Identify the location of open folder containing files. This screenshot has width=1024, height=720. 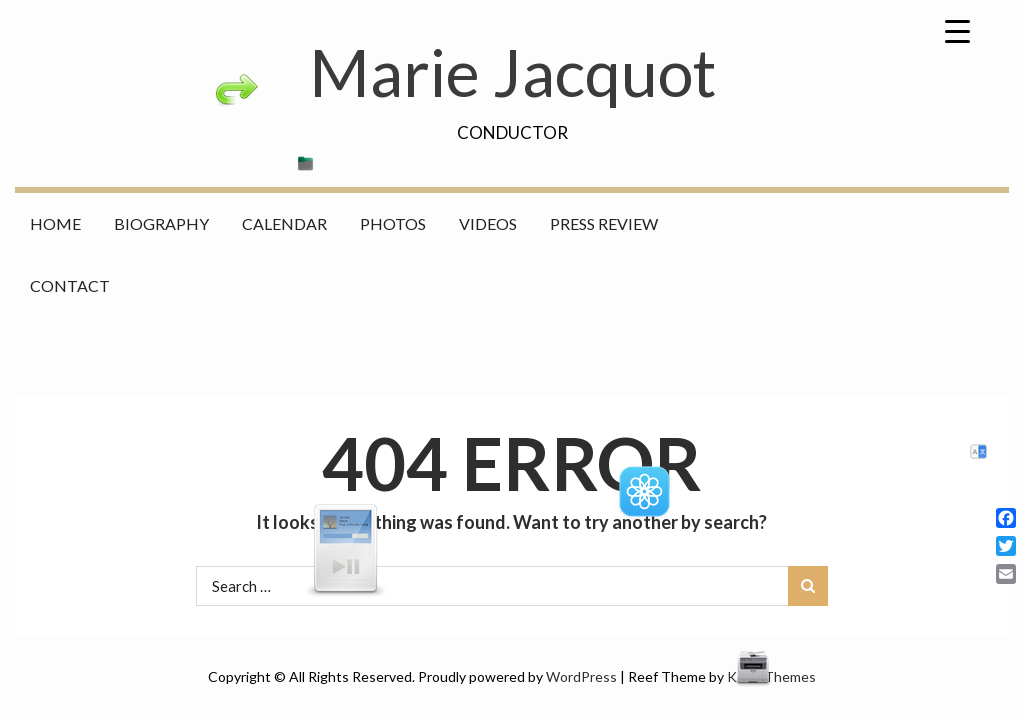
(305, 163).